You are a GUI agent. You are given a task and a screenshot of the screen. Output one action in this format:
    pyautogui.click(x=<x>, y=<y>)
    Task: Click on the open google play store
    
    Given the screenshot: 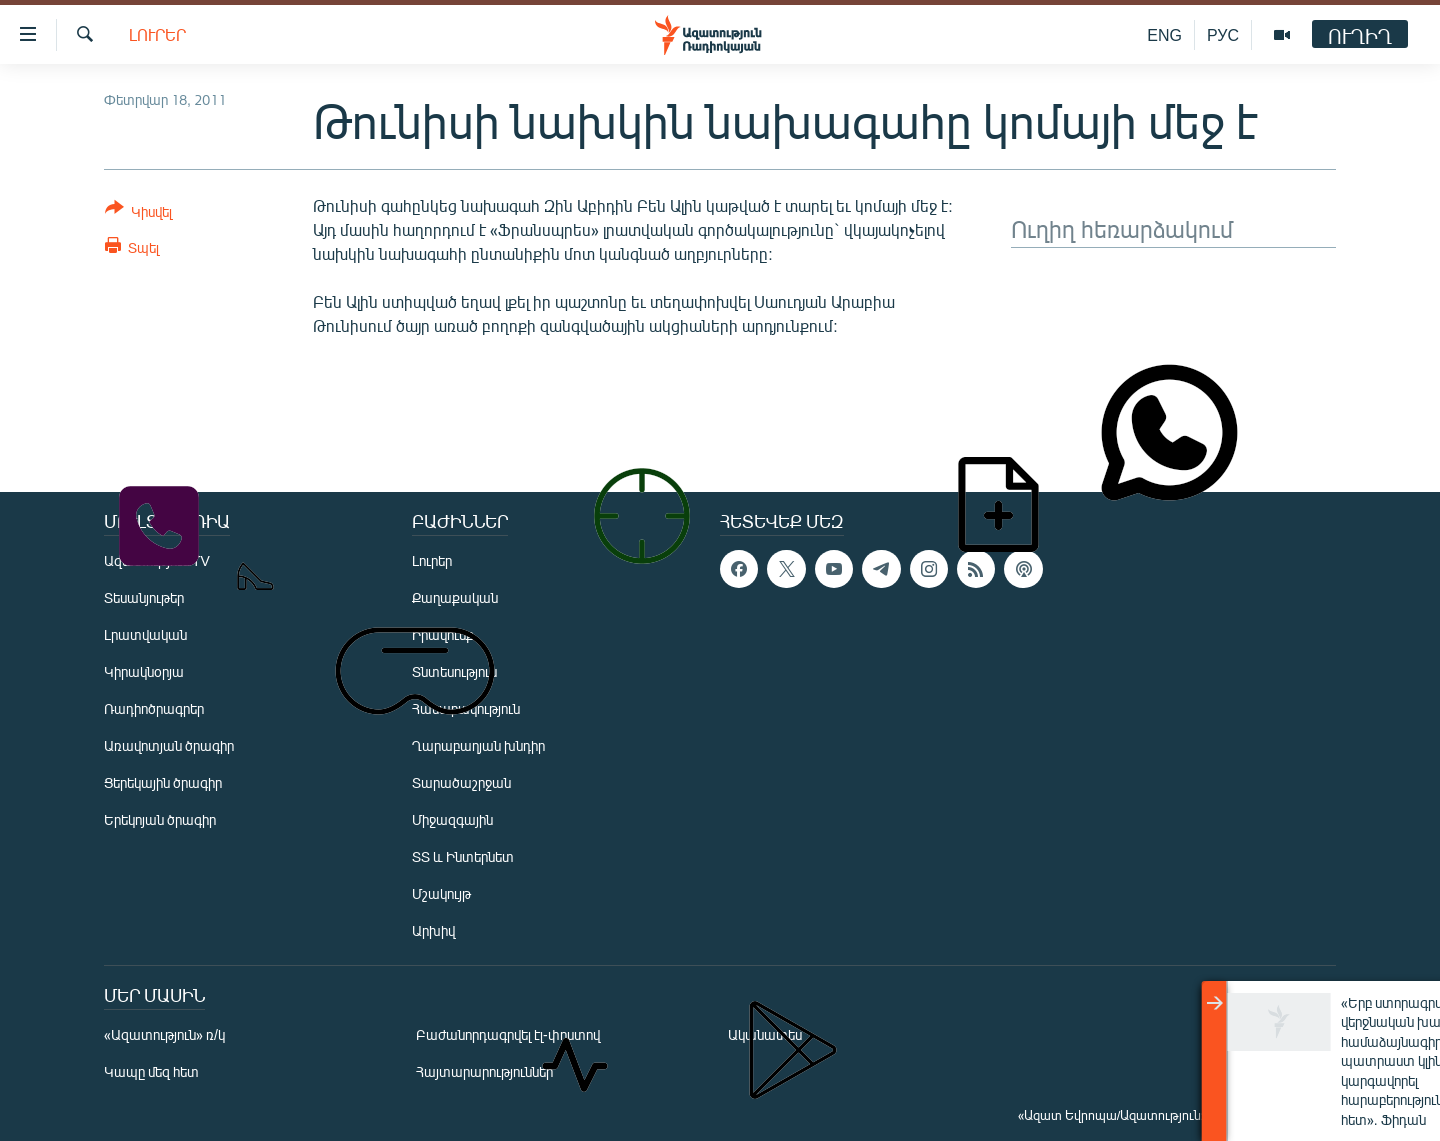 What is the action you would take?
    pyautogui.click(x=784, y=1050)
    